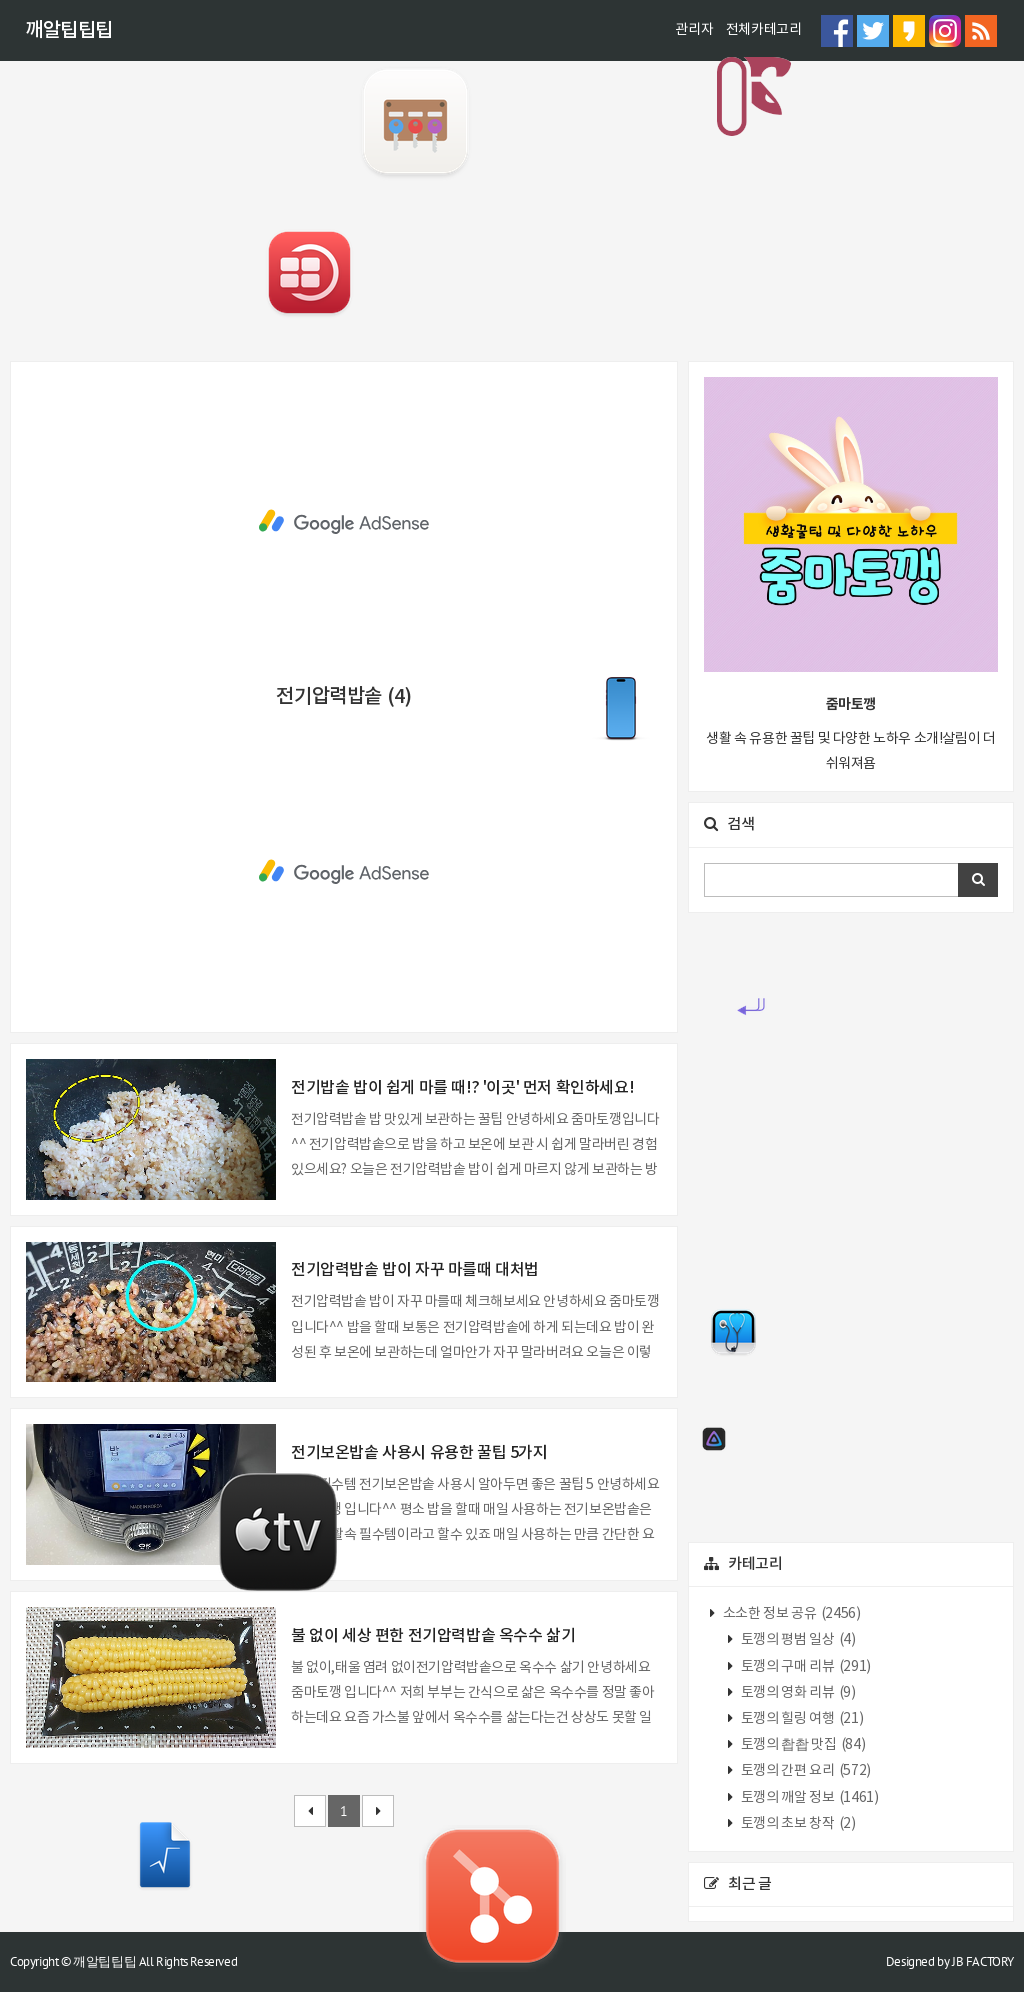 This screenshot has height=1992, width=1024. What do you see at coordinates (714, 1439) in the screenshot?
I see `open jellyfin media server app` at bounding box center [714, 1439].